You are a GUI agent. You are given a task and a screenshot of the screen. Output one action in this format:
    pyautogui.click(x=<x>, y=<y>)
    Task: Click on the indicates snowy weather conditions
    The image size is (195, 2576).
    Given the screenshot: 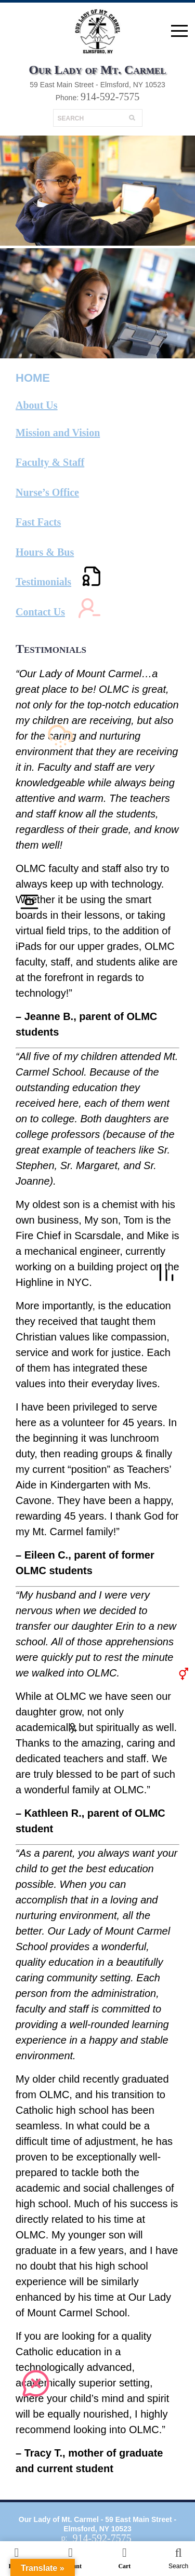 What is the action you would take?
    pyautogui.click(x=60, y=736)
    